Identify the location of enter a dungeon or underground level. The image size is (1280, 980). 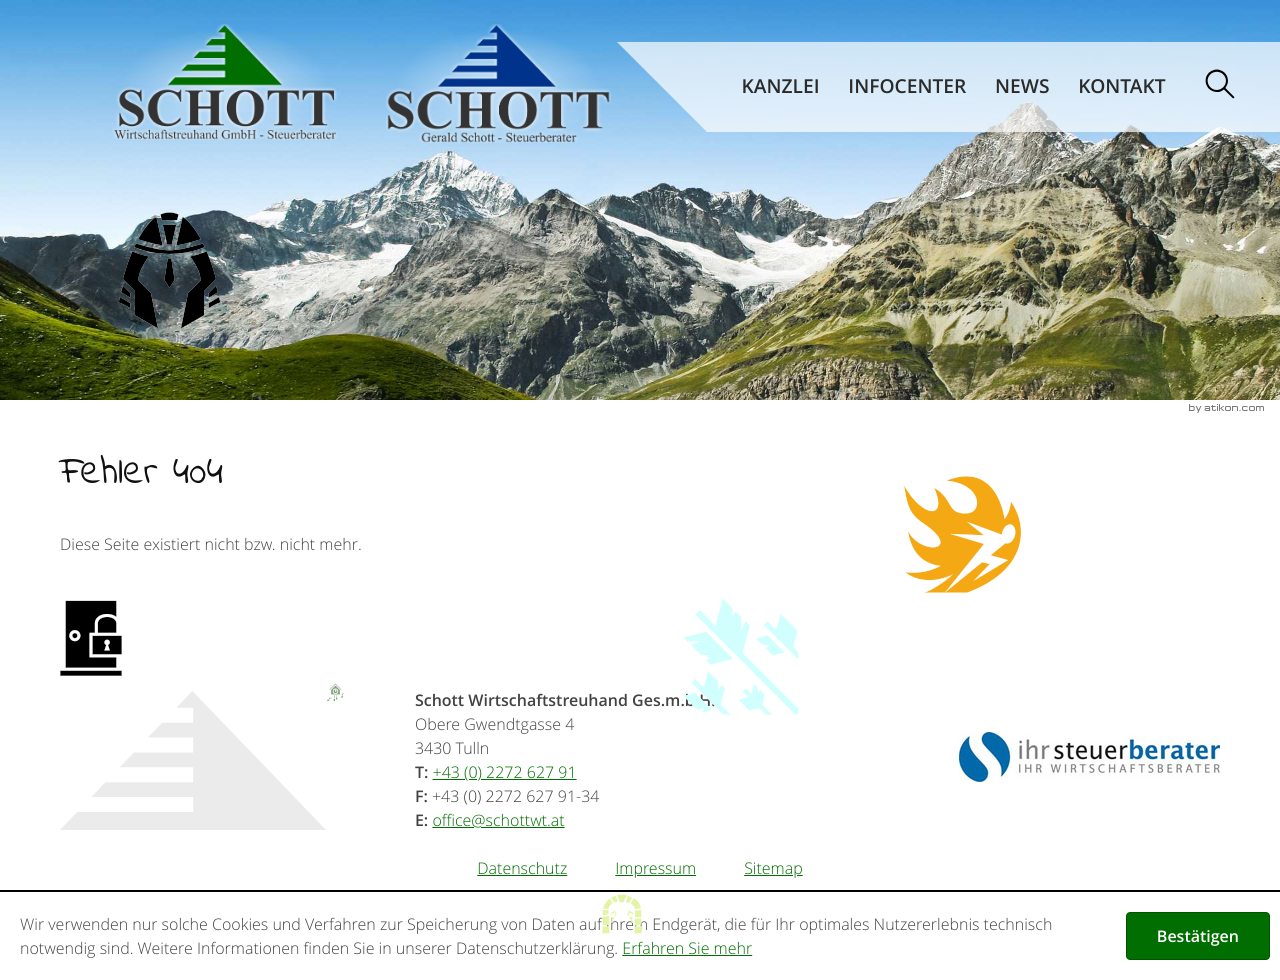
(622, 914).